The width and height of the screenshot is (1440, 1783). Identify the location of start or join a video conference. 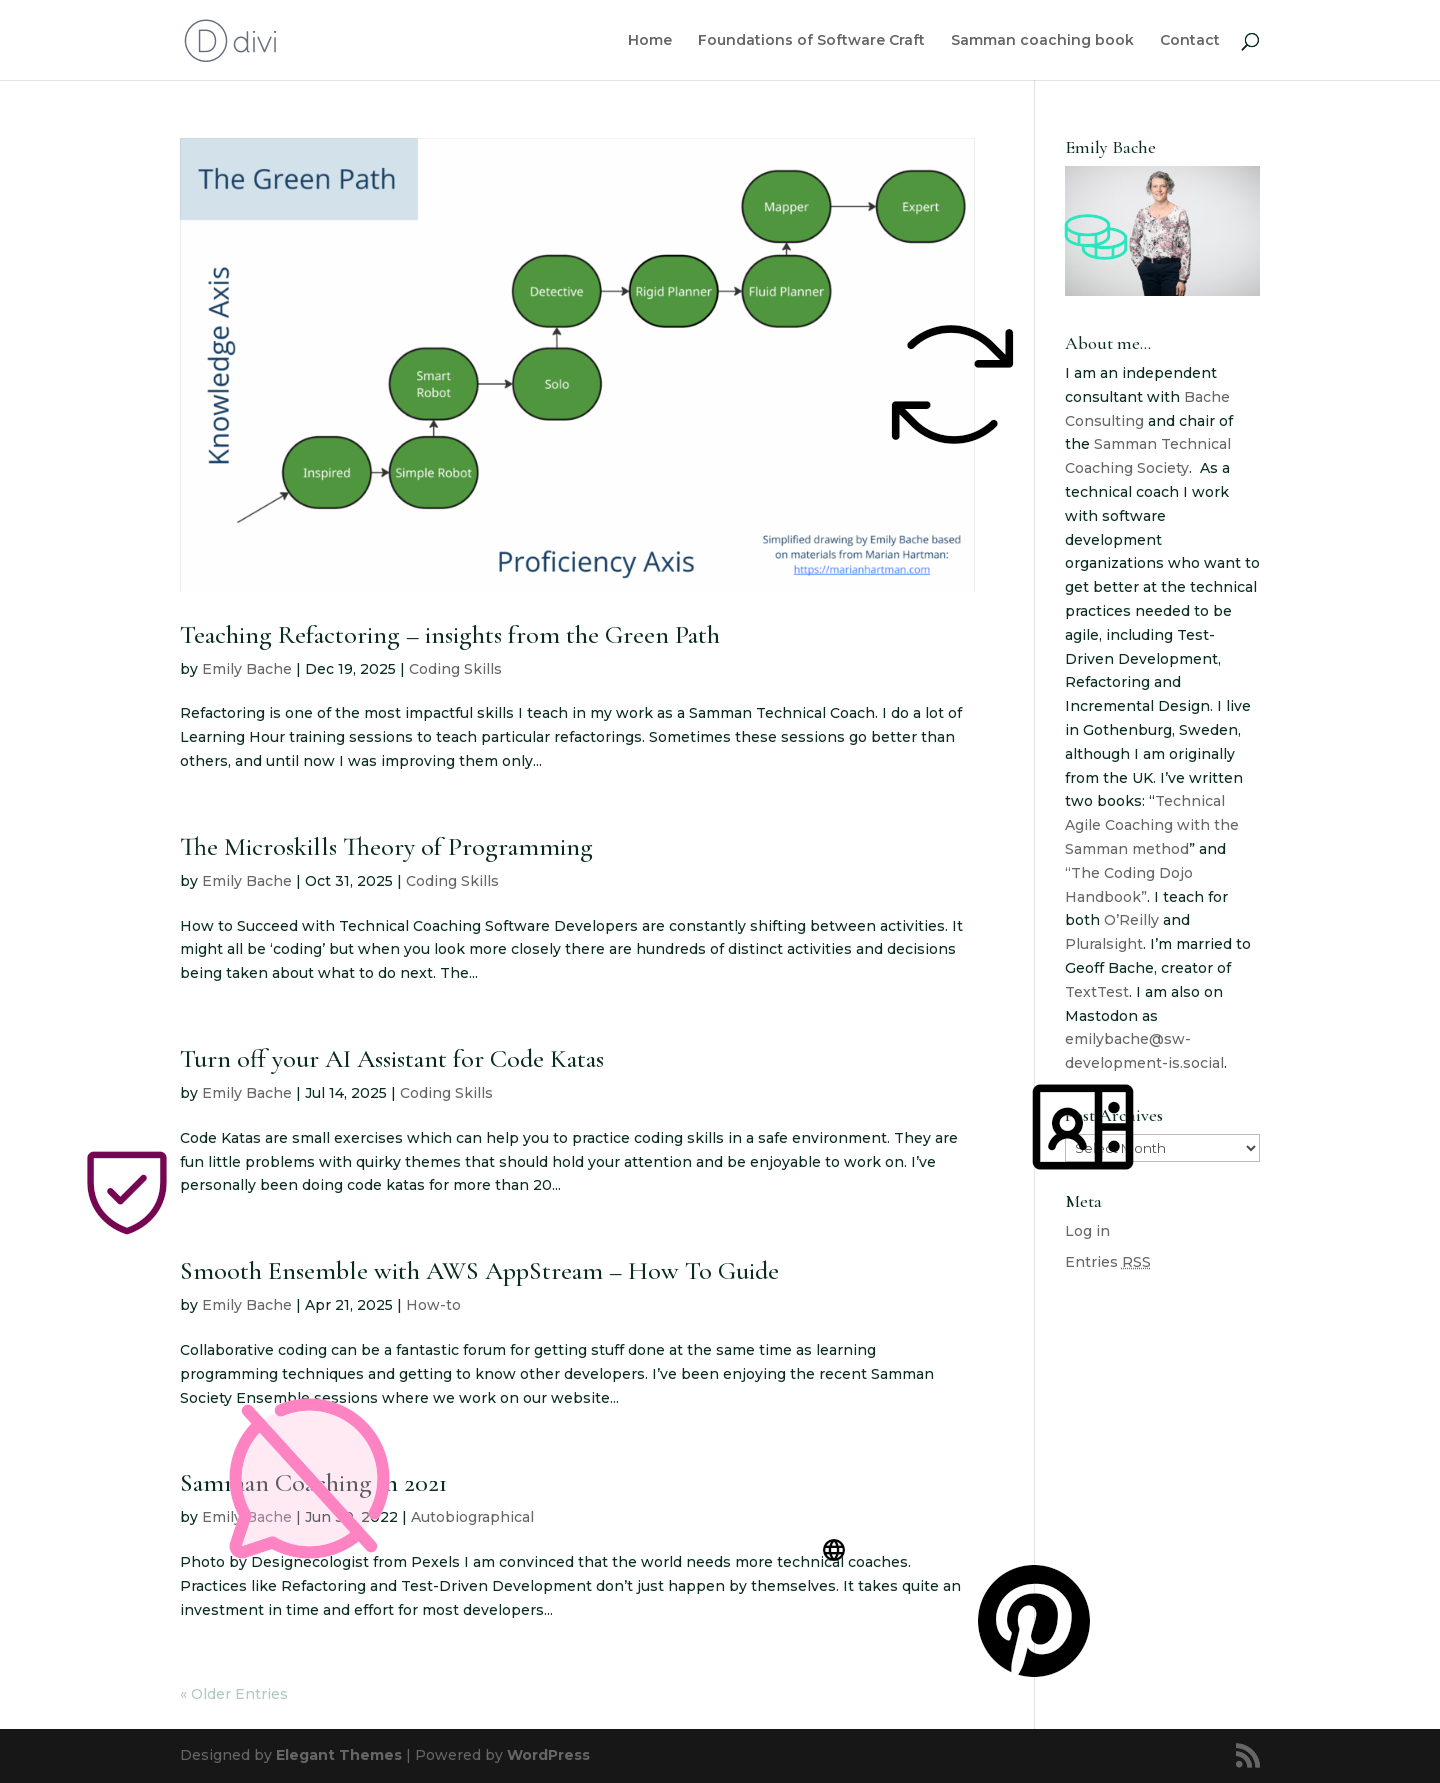
(1083, 1127).